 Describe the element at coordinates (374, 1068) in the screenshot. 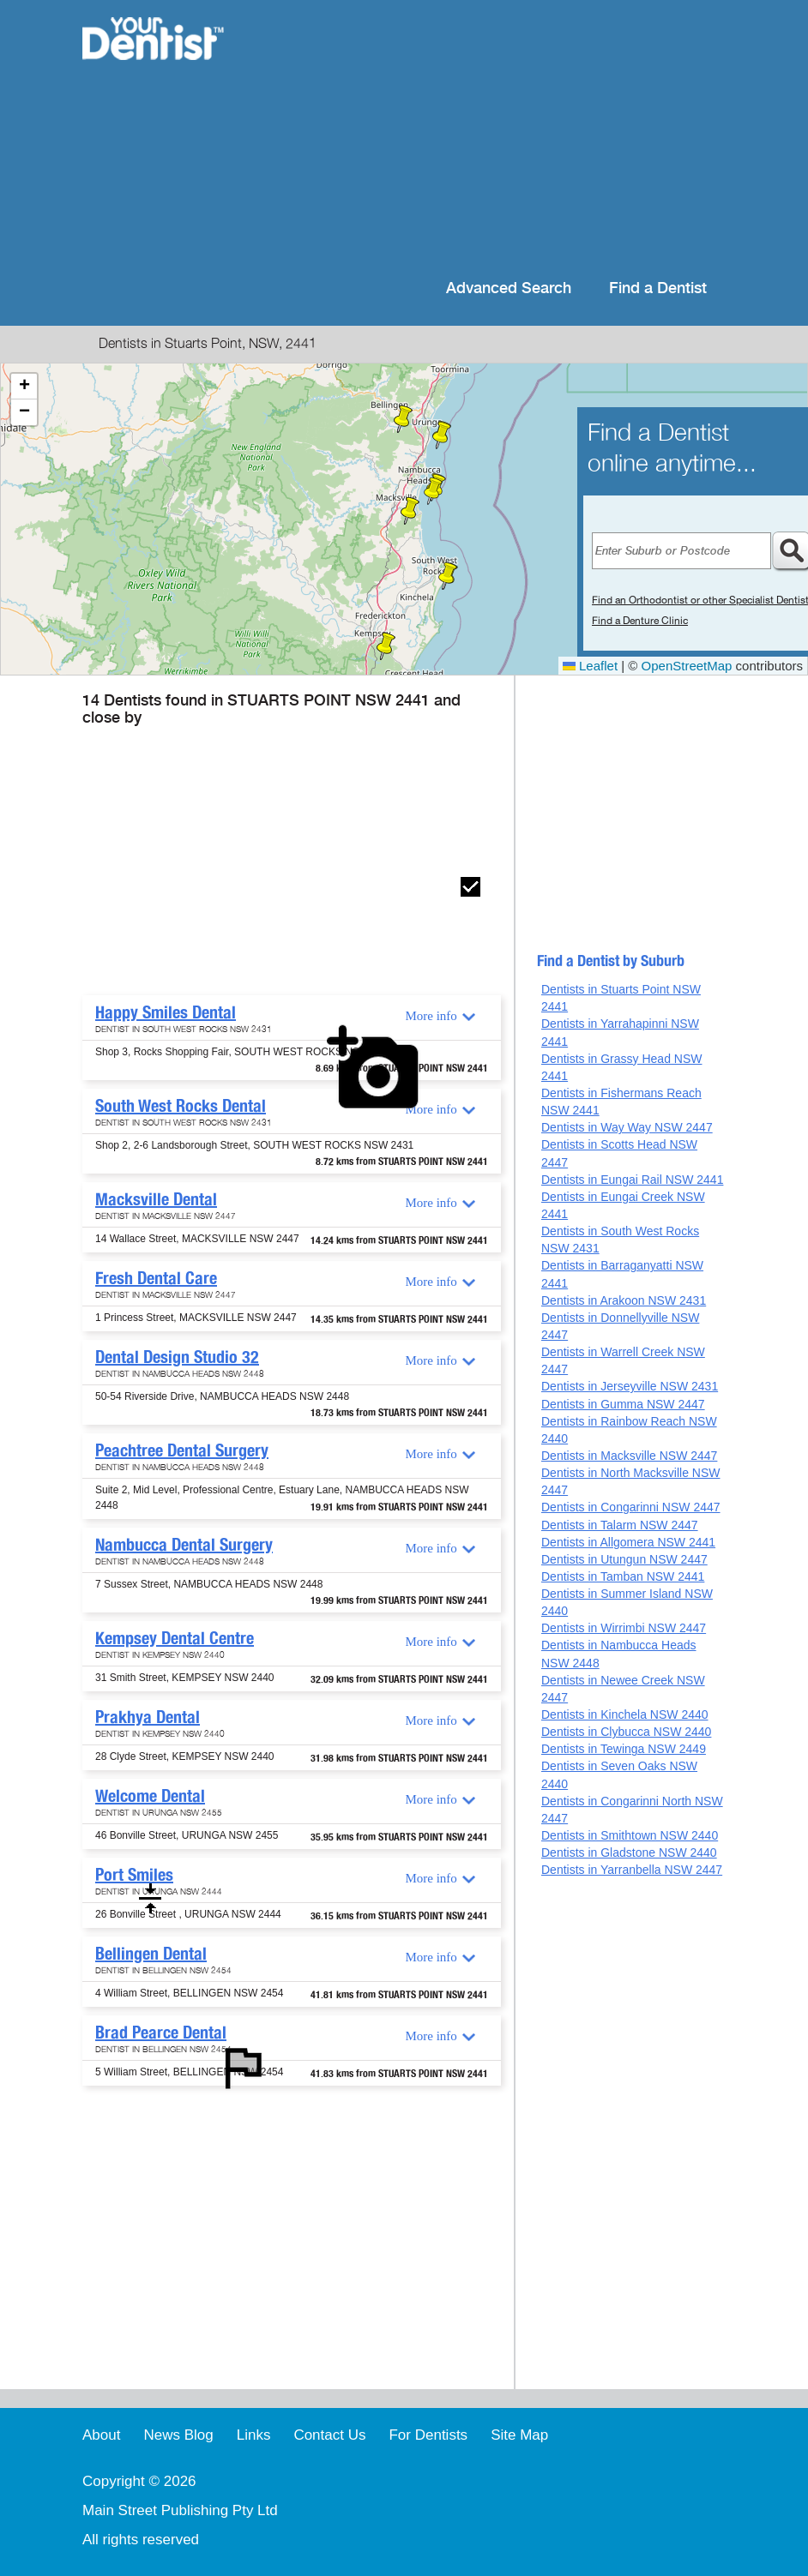

I see `add a new photo` at that location.